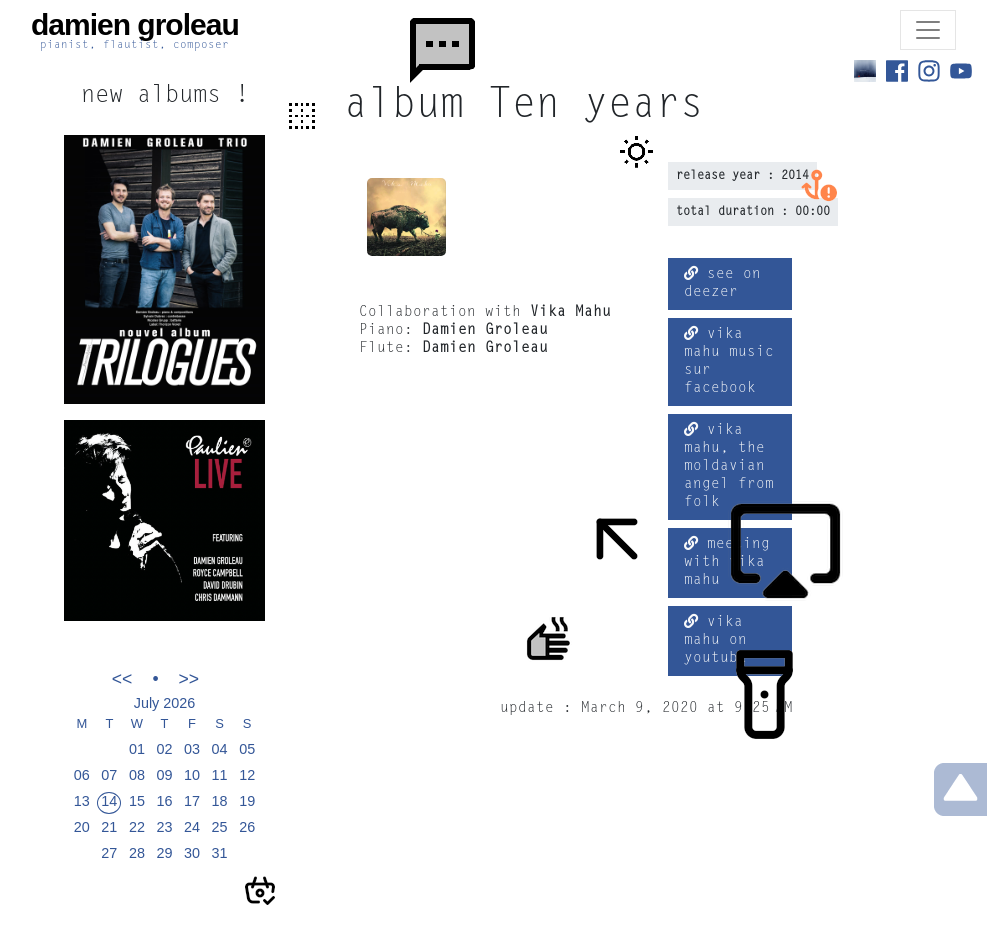  What do you see at coordinates (636, 152) in the screenshot?
I see `toggle light mode or bright theme` at bounding box center [636, 152].